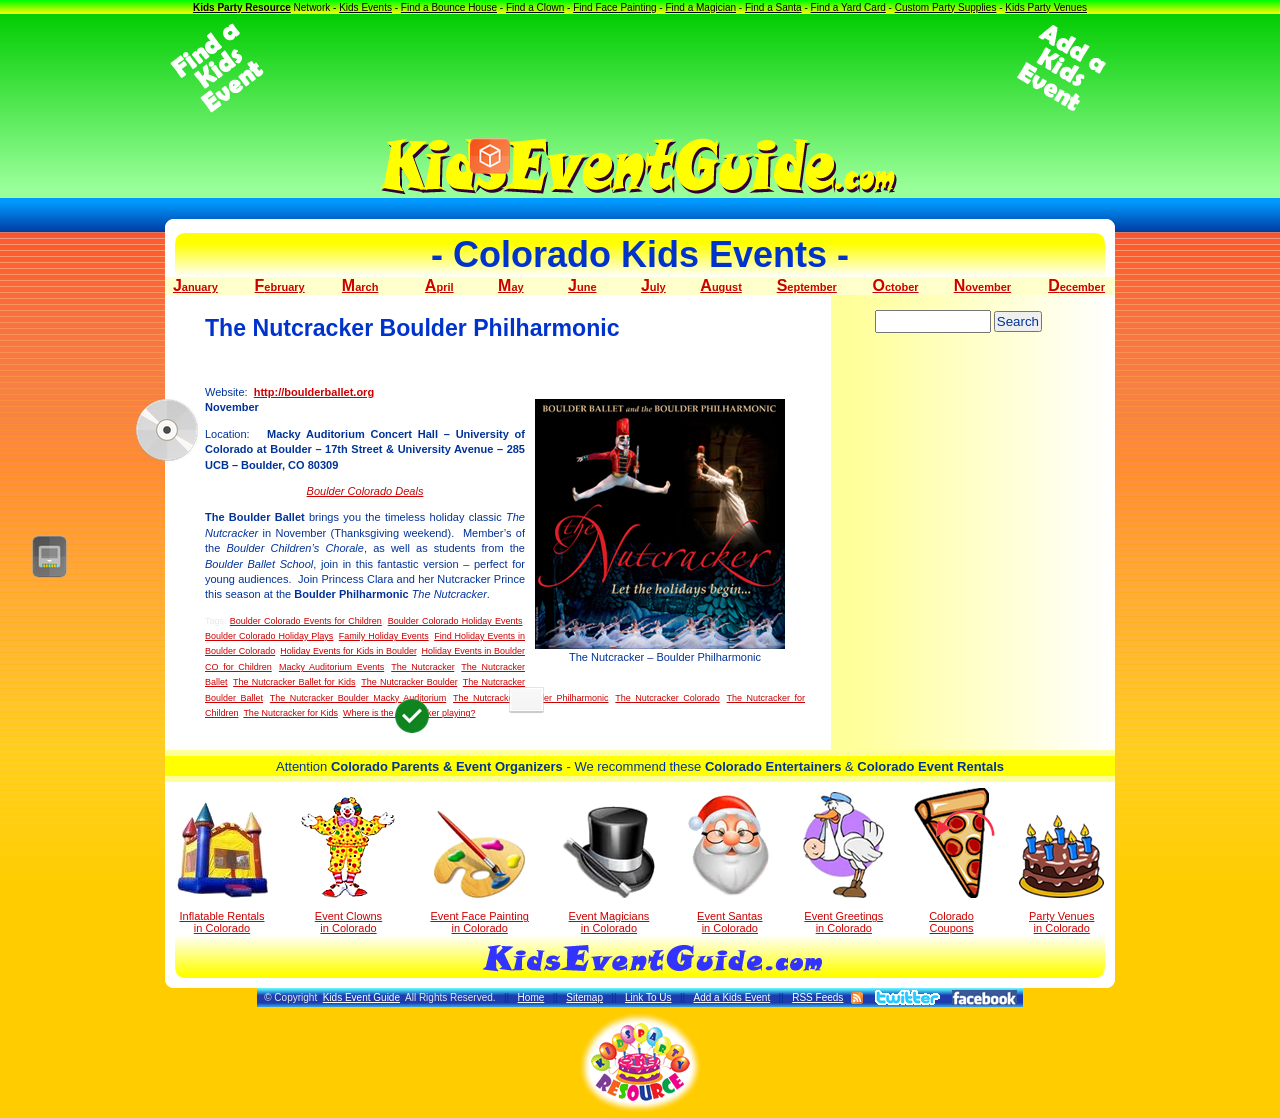  Describe the element at coordinates (49, 556) in the screenshot. I see `sega genesis 32x rom file` at that location.